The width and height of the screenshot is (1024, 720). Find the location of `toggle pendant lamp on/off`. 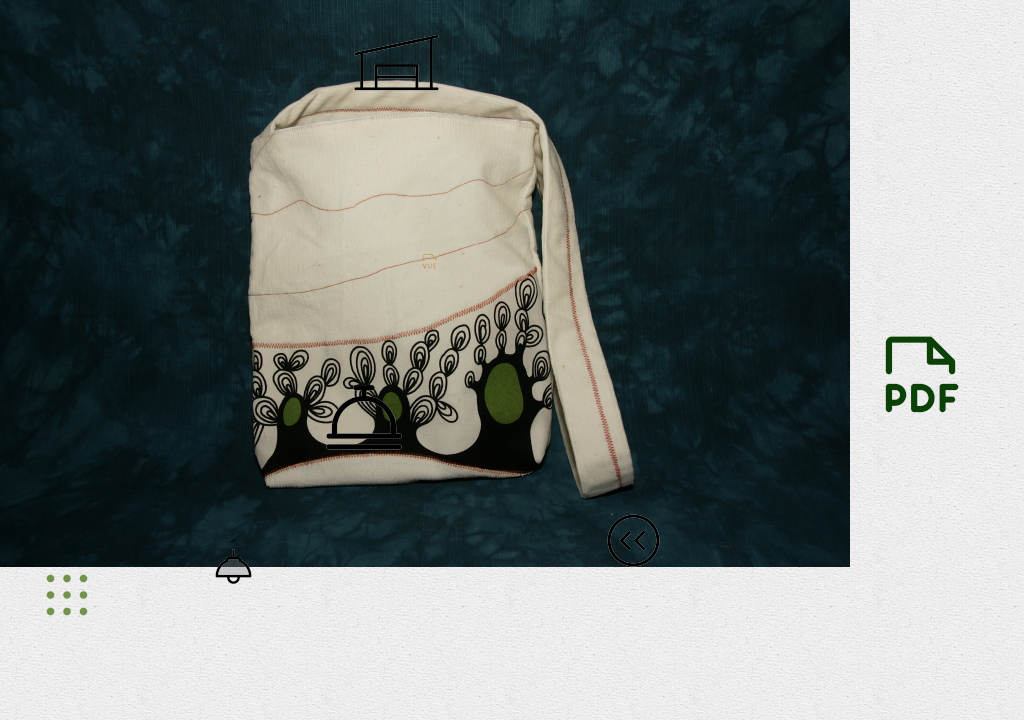

toggle pendant lamp on/off is located at coordinates (233, 568).